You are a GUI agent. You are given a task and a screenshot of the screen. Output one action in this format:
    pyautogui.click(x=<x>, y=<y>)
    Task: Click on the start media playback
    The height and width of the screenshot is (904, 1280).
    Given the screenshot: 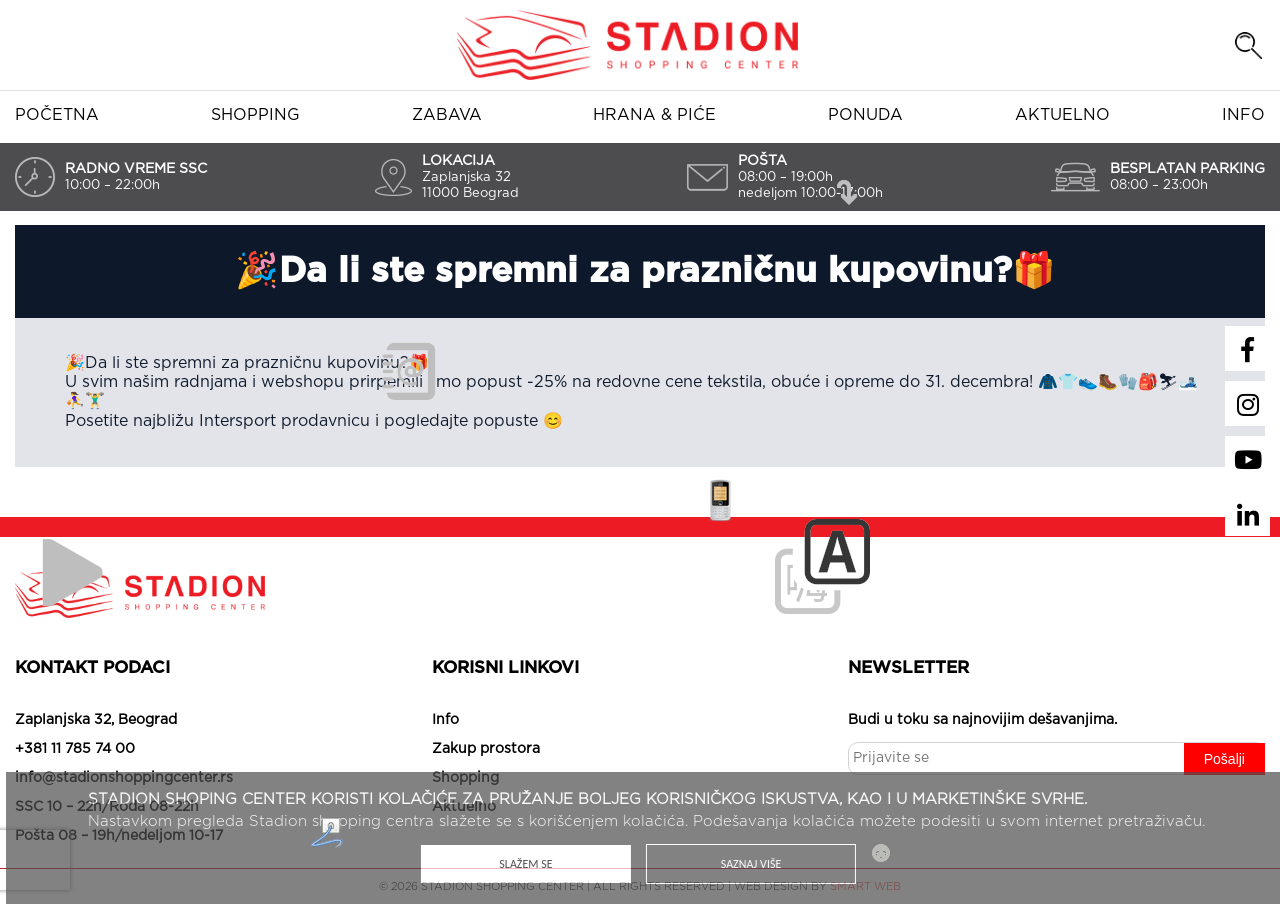 What is the action you would take?
    pyautogui.click(x=69, y=572)
    